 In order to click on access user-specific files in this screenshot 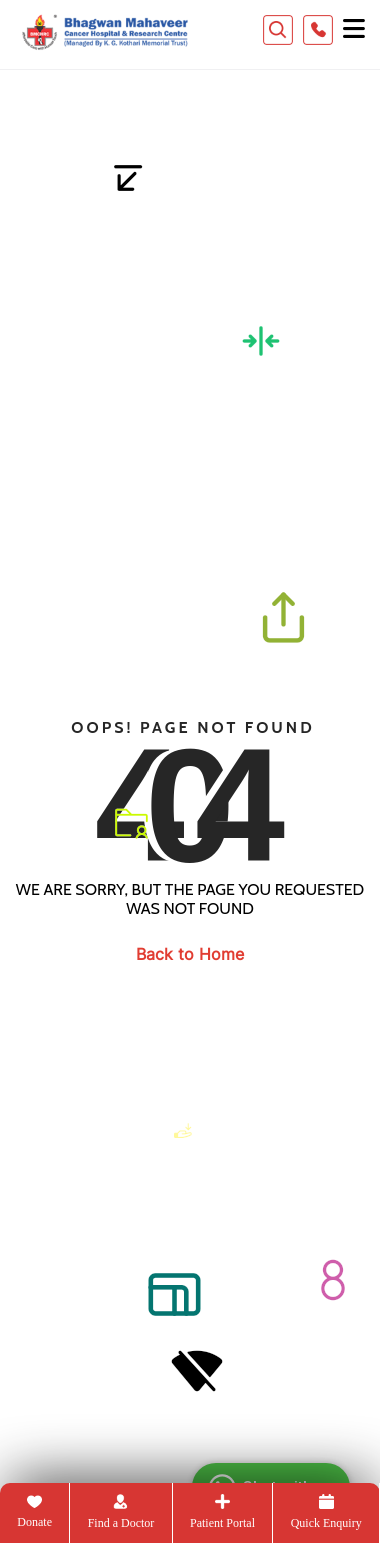, I will do `click(131, 822)`.